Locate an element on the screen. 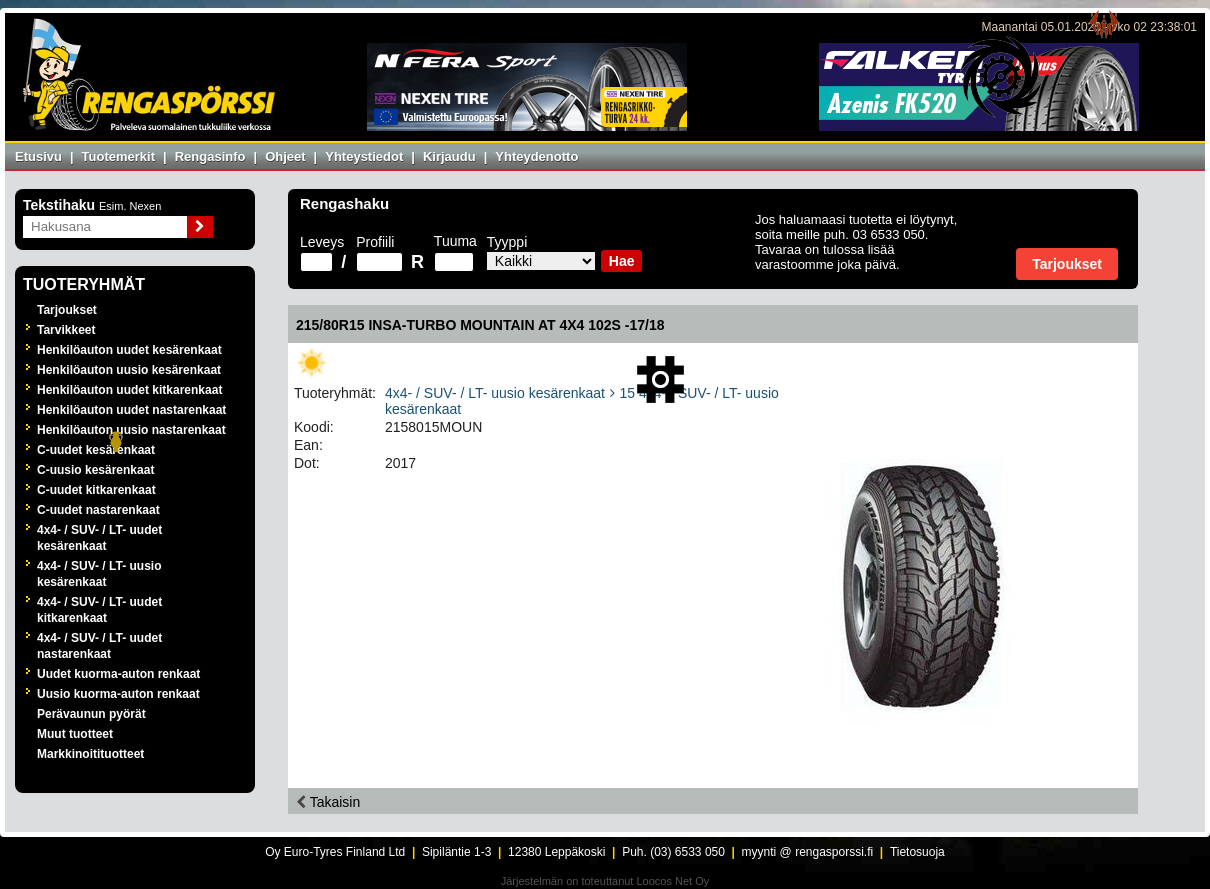  settings or configuration menu is located at coordinates (660, 379).